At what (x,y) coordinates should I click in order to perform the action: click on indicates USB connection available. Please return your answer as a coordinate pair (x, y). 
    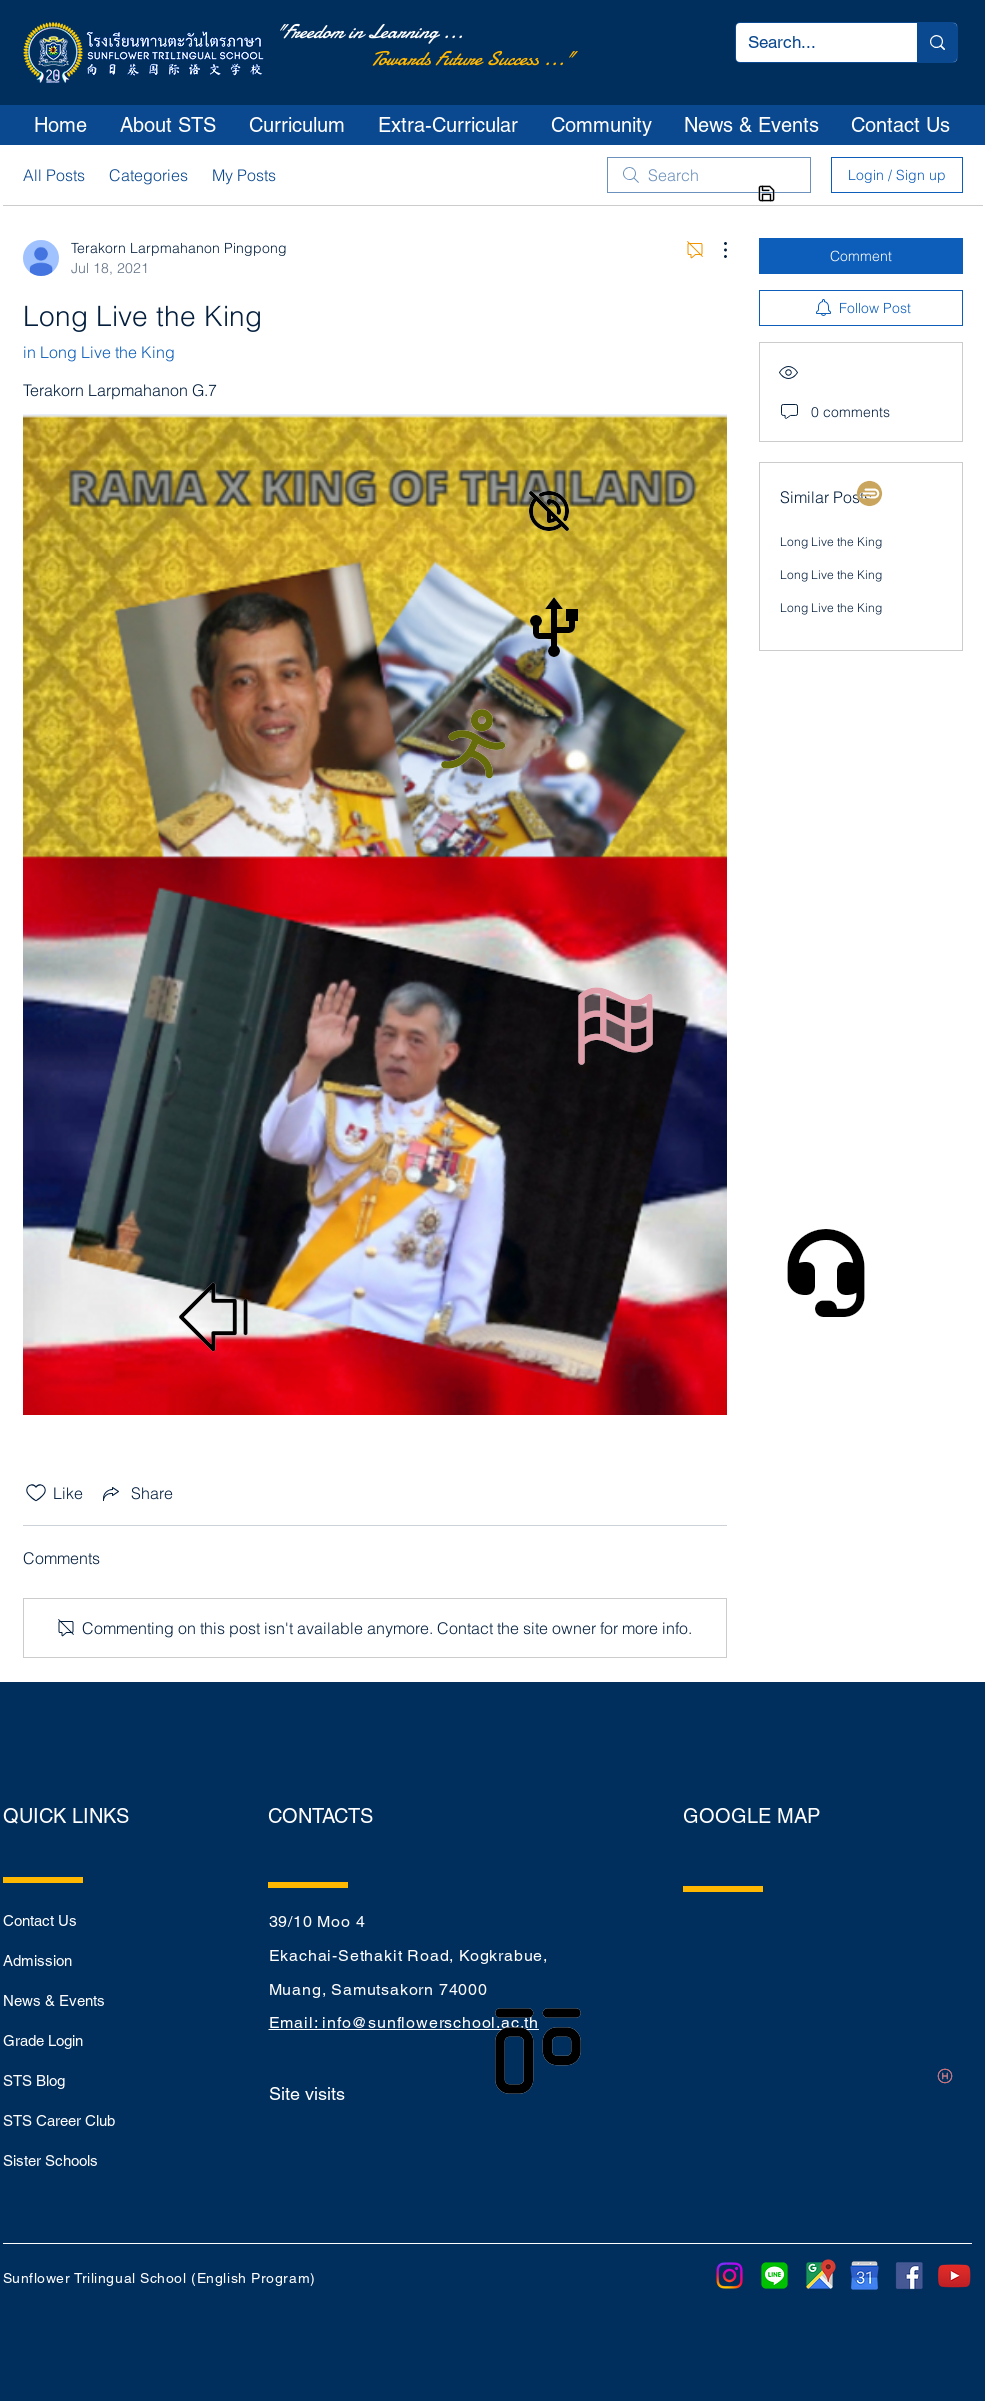
    Looking at the image, I should click on (554, 627).